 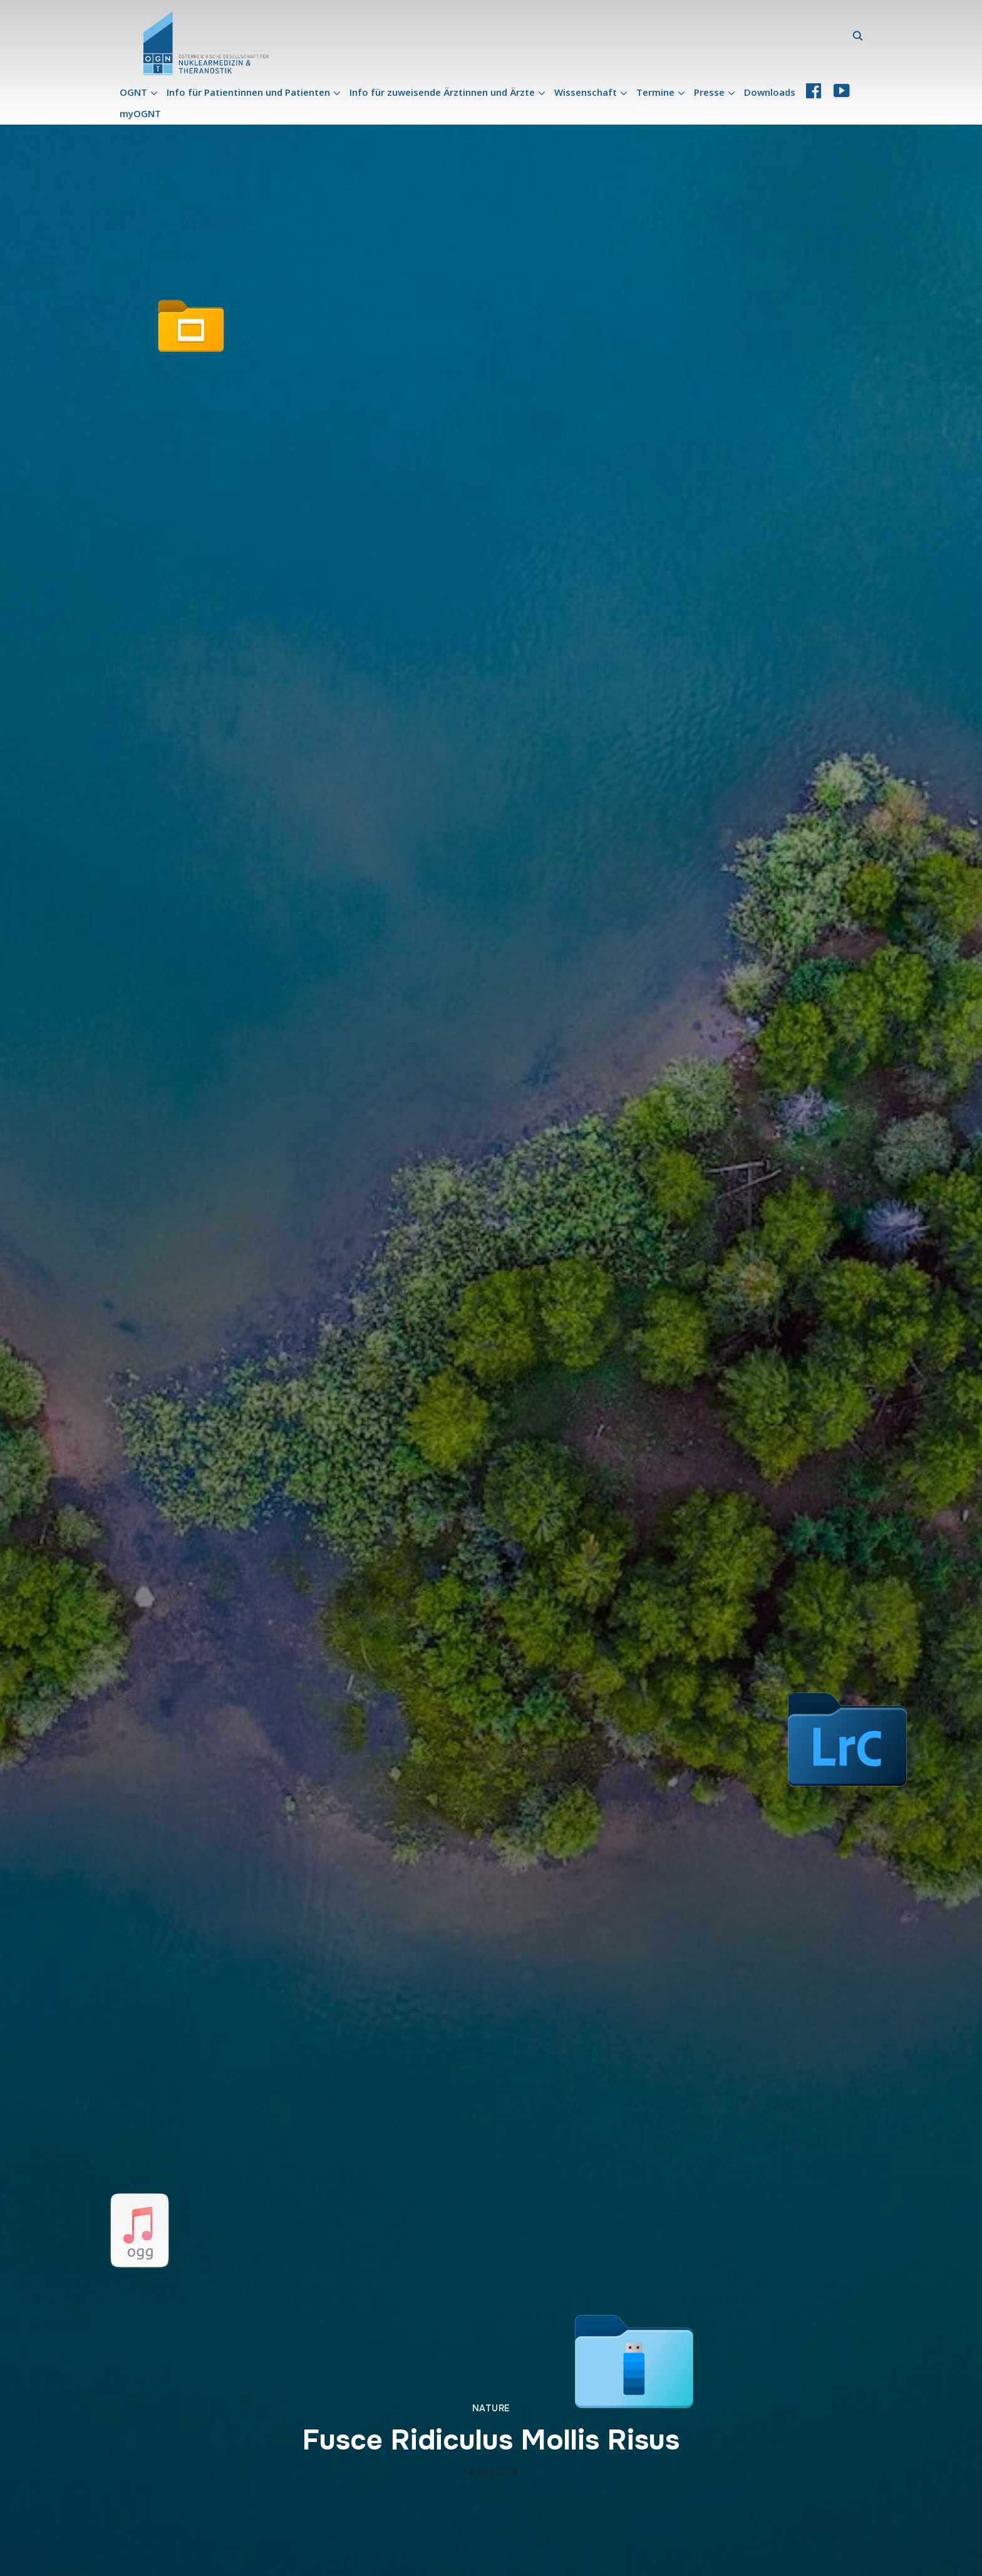 I want to click on open adobe lightroom classic project folder, so click(x=847, y=1743).